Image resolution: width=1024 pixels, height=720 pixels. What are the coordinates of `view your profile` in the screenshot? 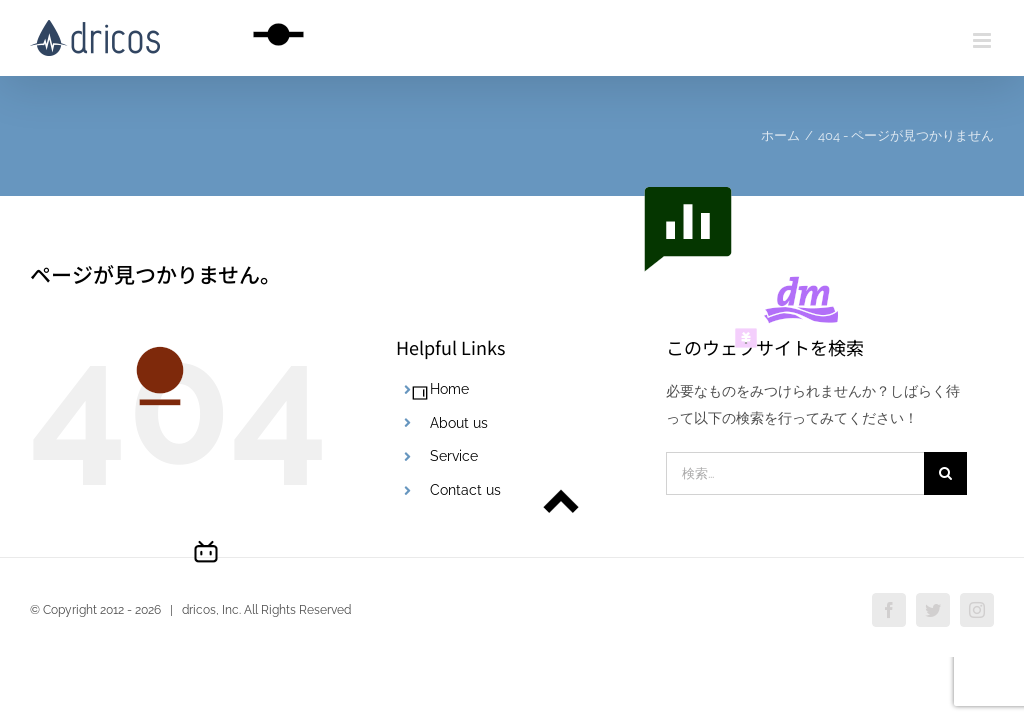 It's located at (160, 376).